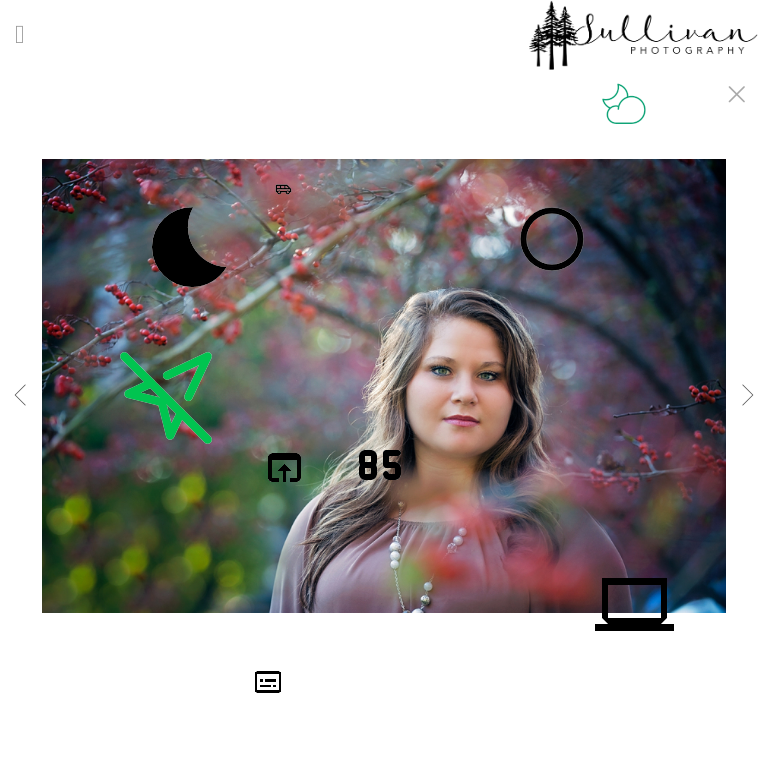 This screenshot has width=768, height=772. Describe the element at coordinates (284, 467) in the screenshot. I see `open link in browser` at that location.